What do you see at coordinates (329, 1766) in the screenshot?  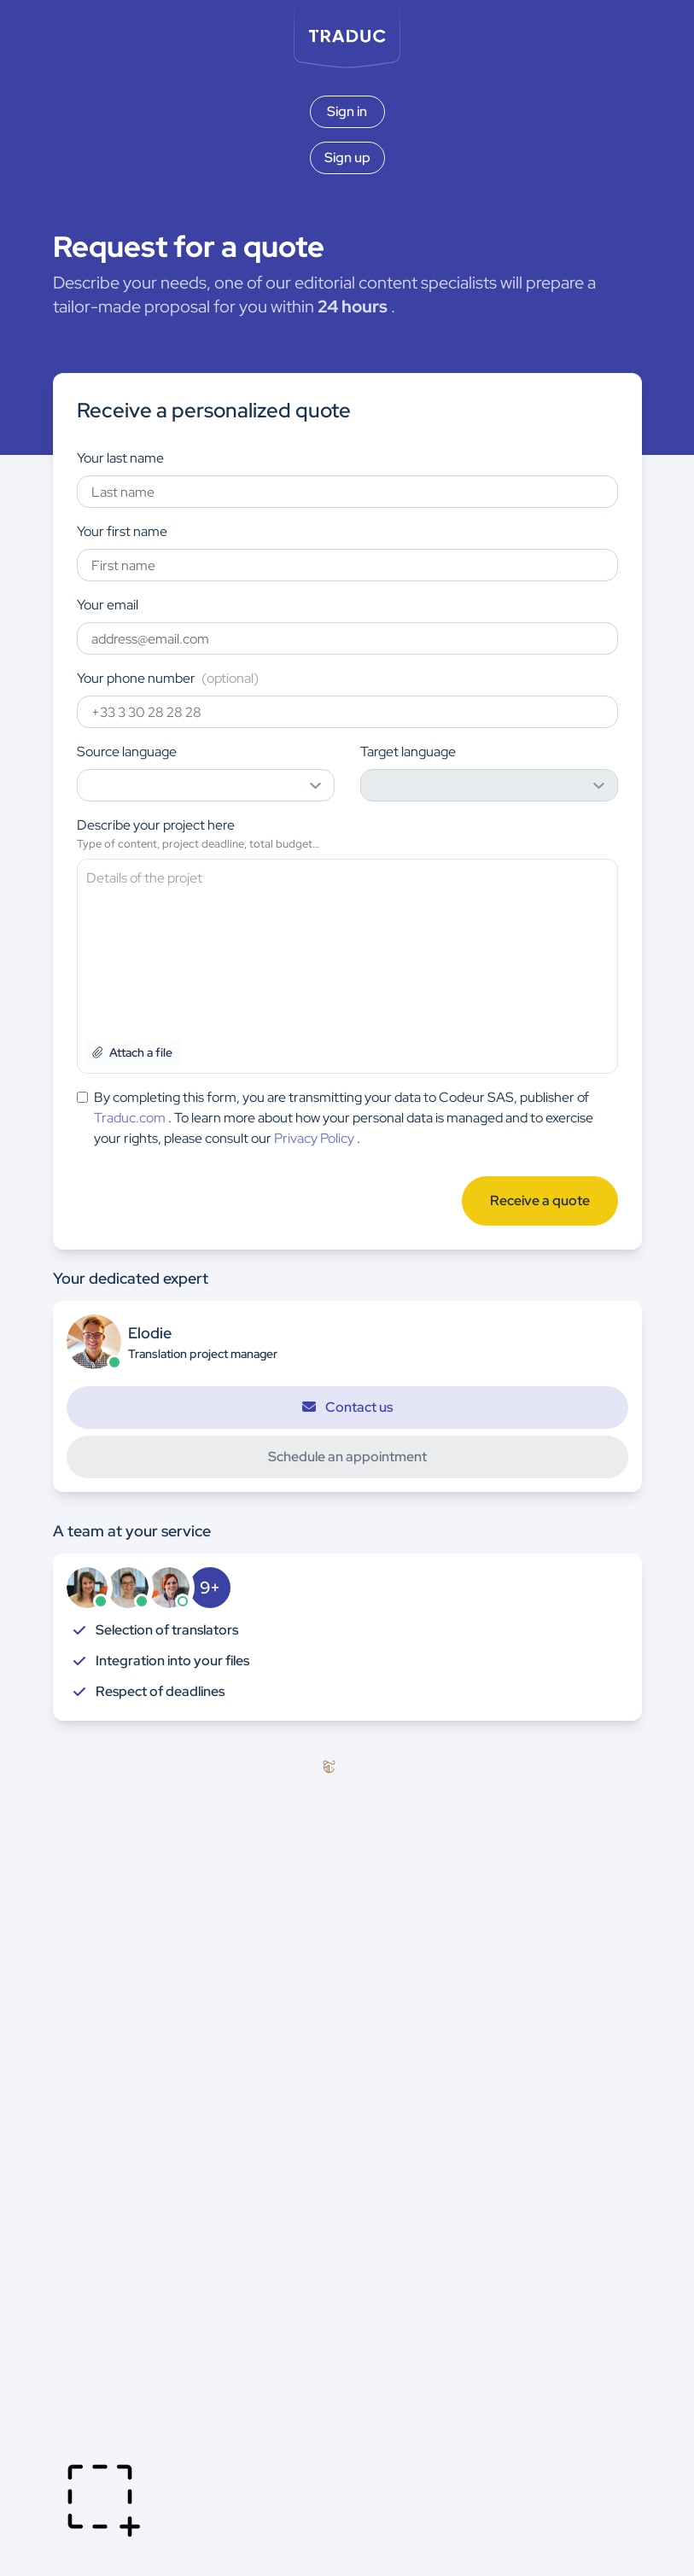 I see `open The New York Times app` at bounding box center [329, 1766].